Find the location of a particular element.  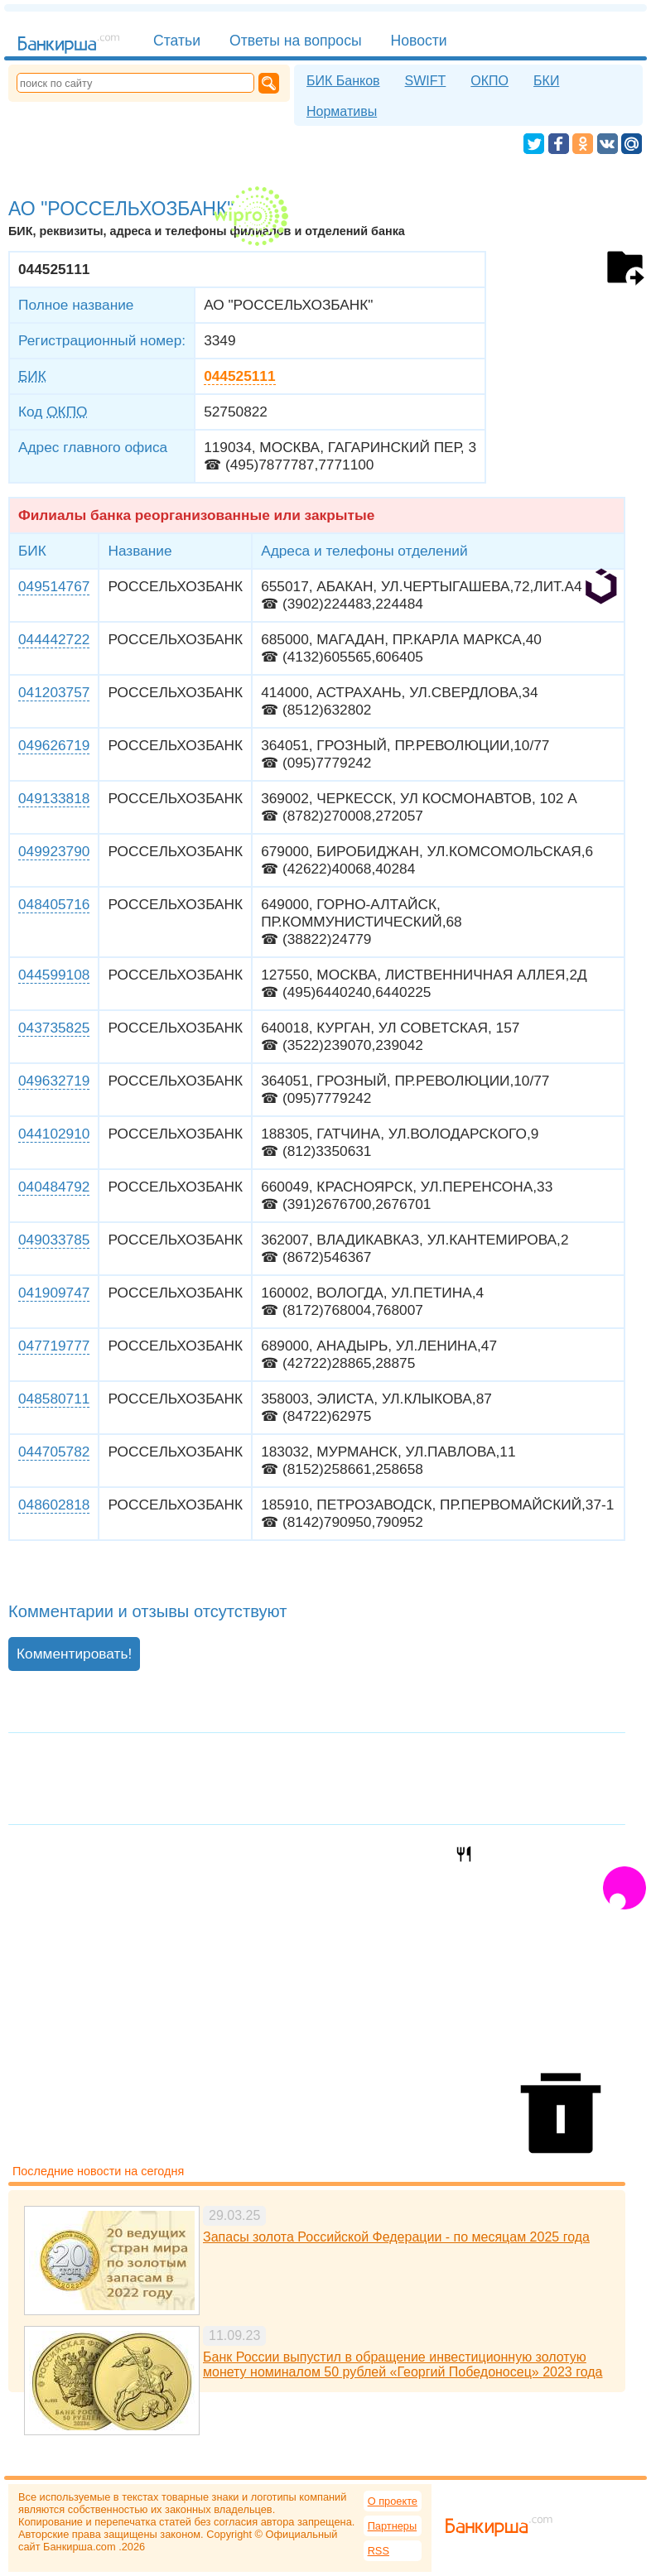

find nearby restaurants is located at coordinates (464, 1854).